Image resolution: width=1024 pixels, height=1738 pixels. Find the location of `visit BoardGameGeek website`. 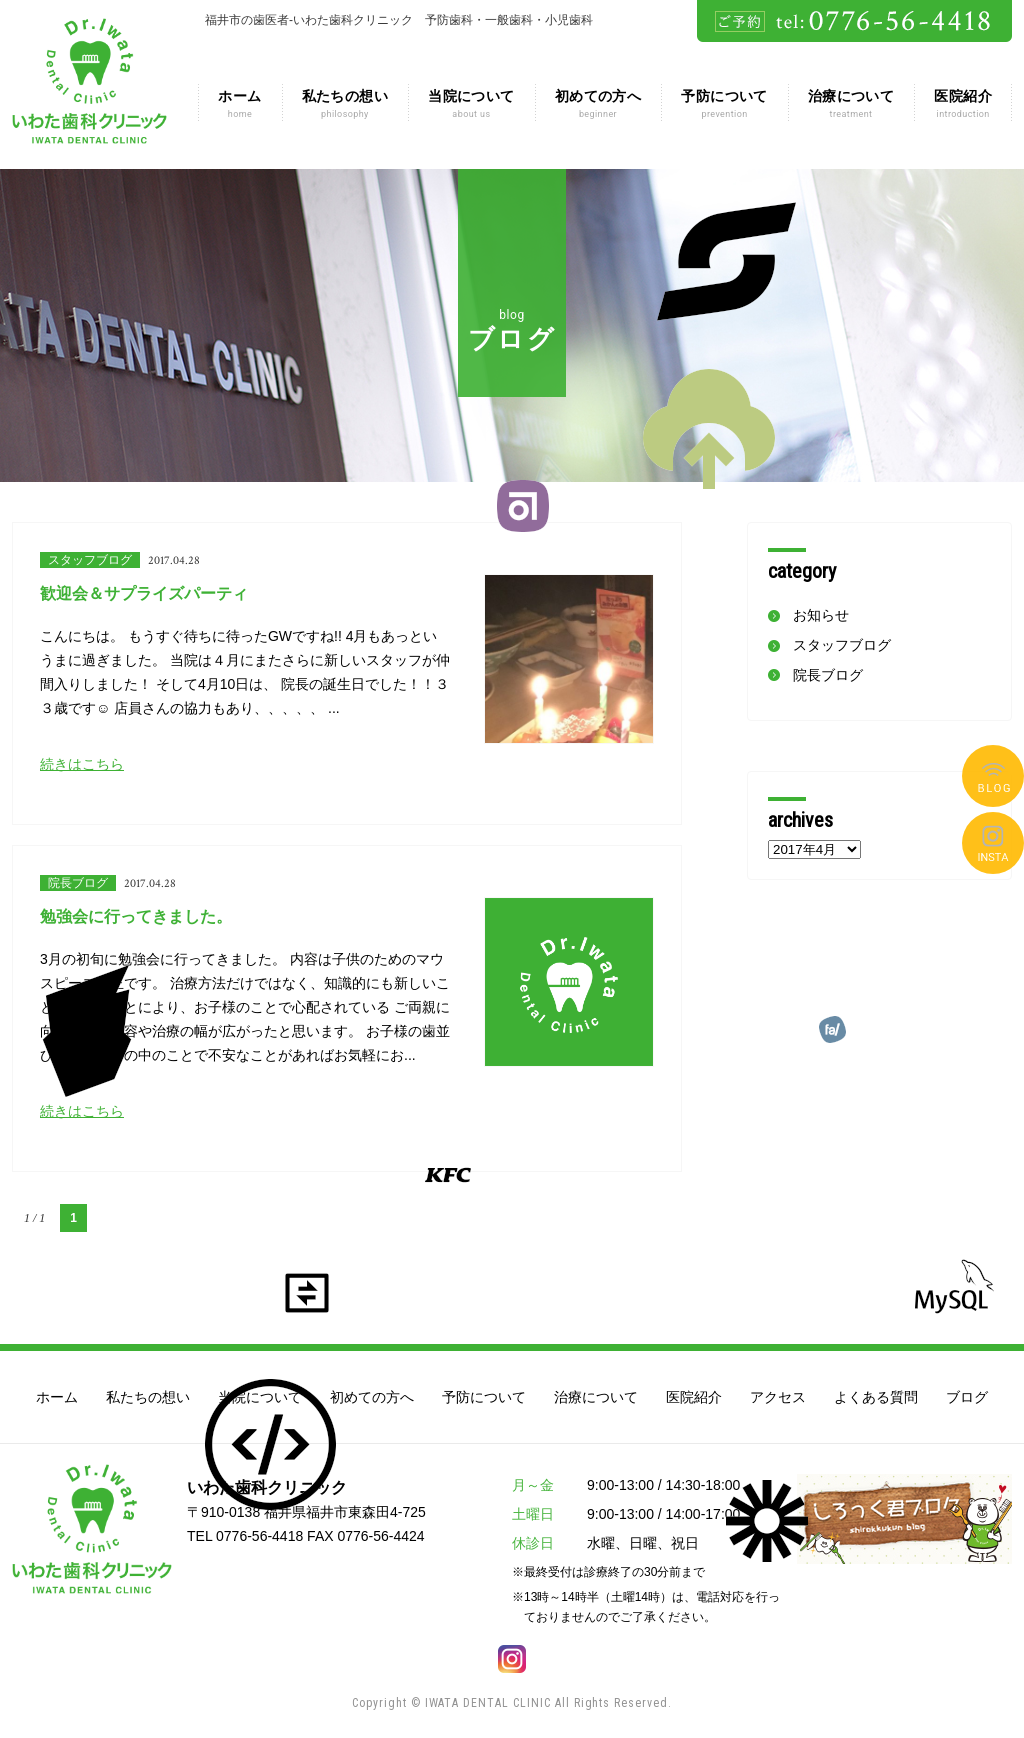

visit BoardGameGeek website is located at coordinates (87, 1031).